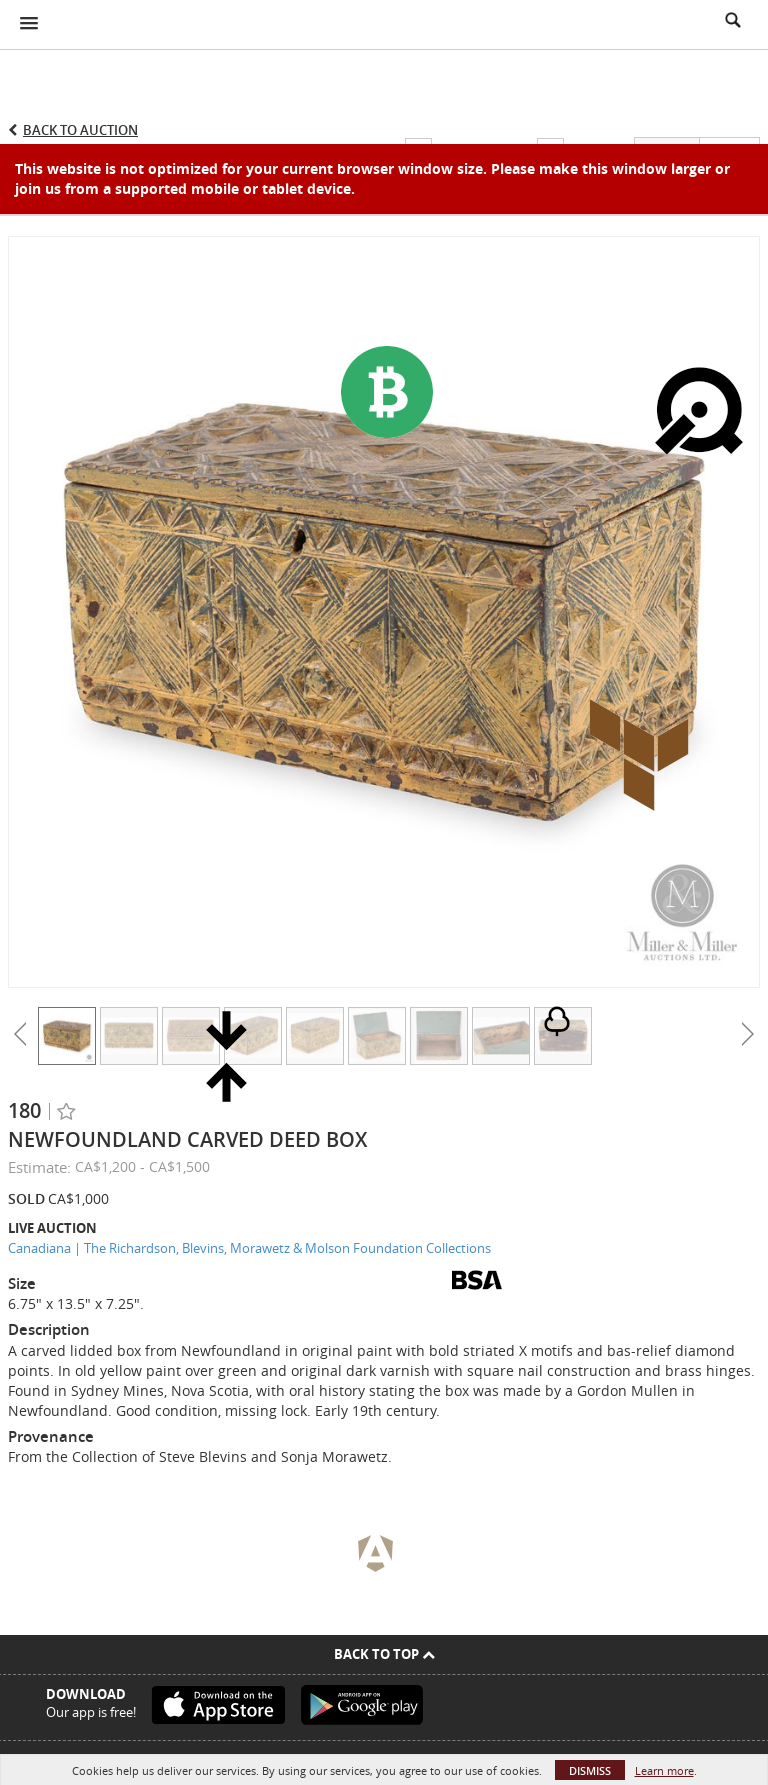  I want to click on buysellads company logo, so click(477, 1280).